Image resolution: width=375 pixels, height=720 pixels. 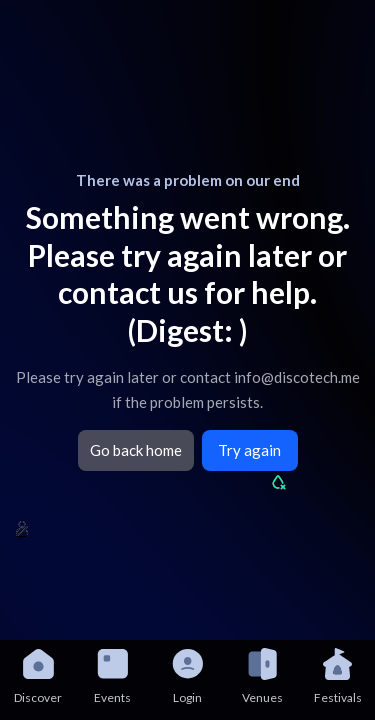 What do you see at coordinates (278, 482) in the screenshot?
I see `disable water or liquid-related feature` at bounding box center [278, 482].